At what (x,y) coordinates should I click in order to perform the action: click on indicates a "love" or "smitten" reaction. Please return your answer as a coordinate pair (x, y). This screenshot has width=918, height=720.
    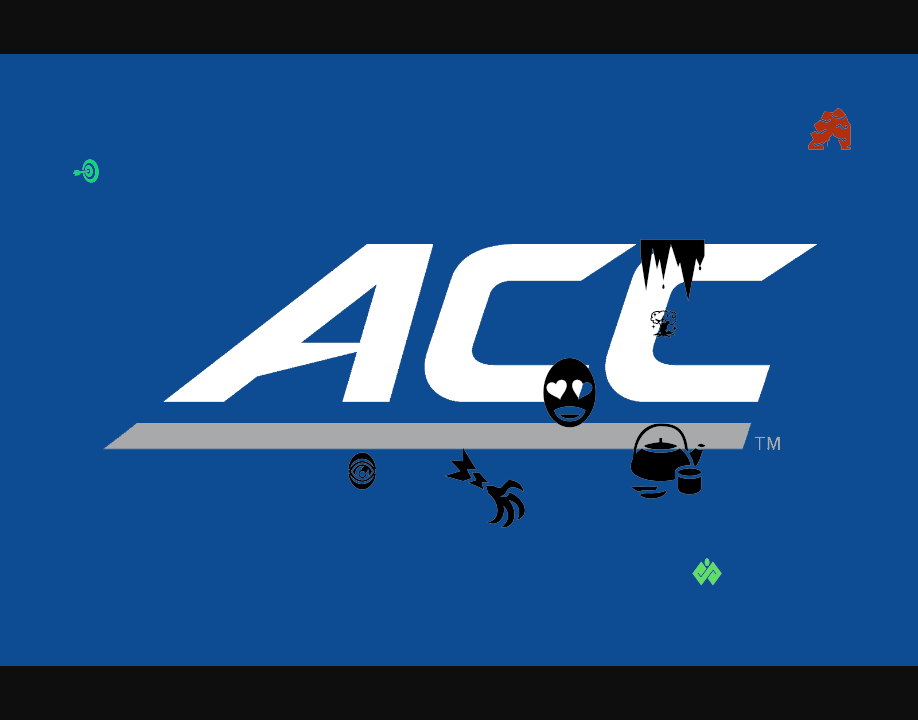
    Looking at the image, I should click on (569, 392).